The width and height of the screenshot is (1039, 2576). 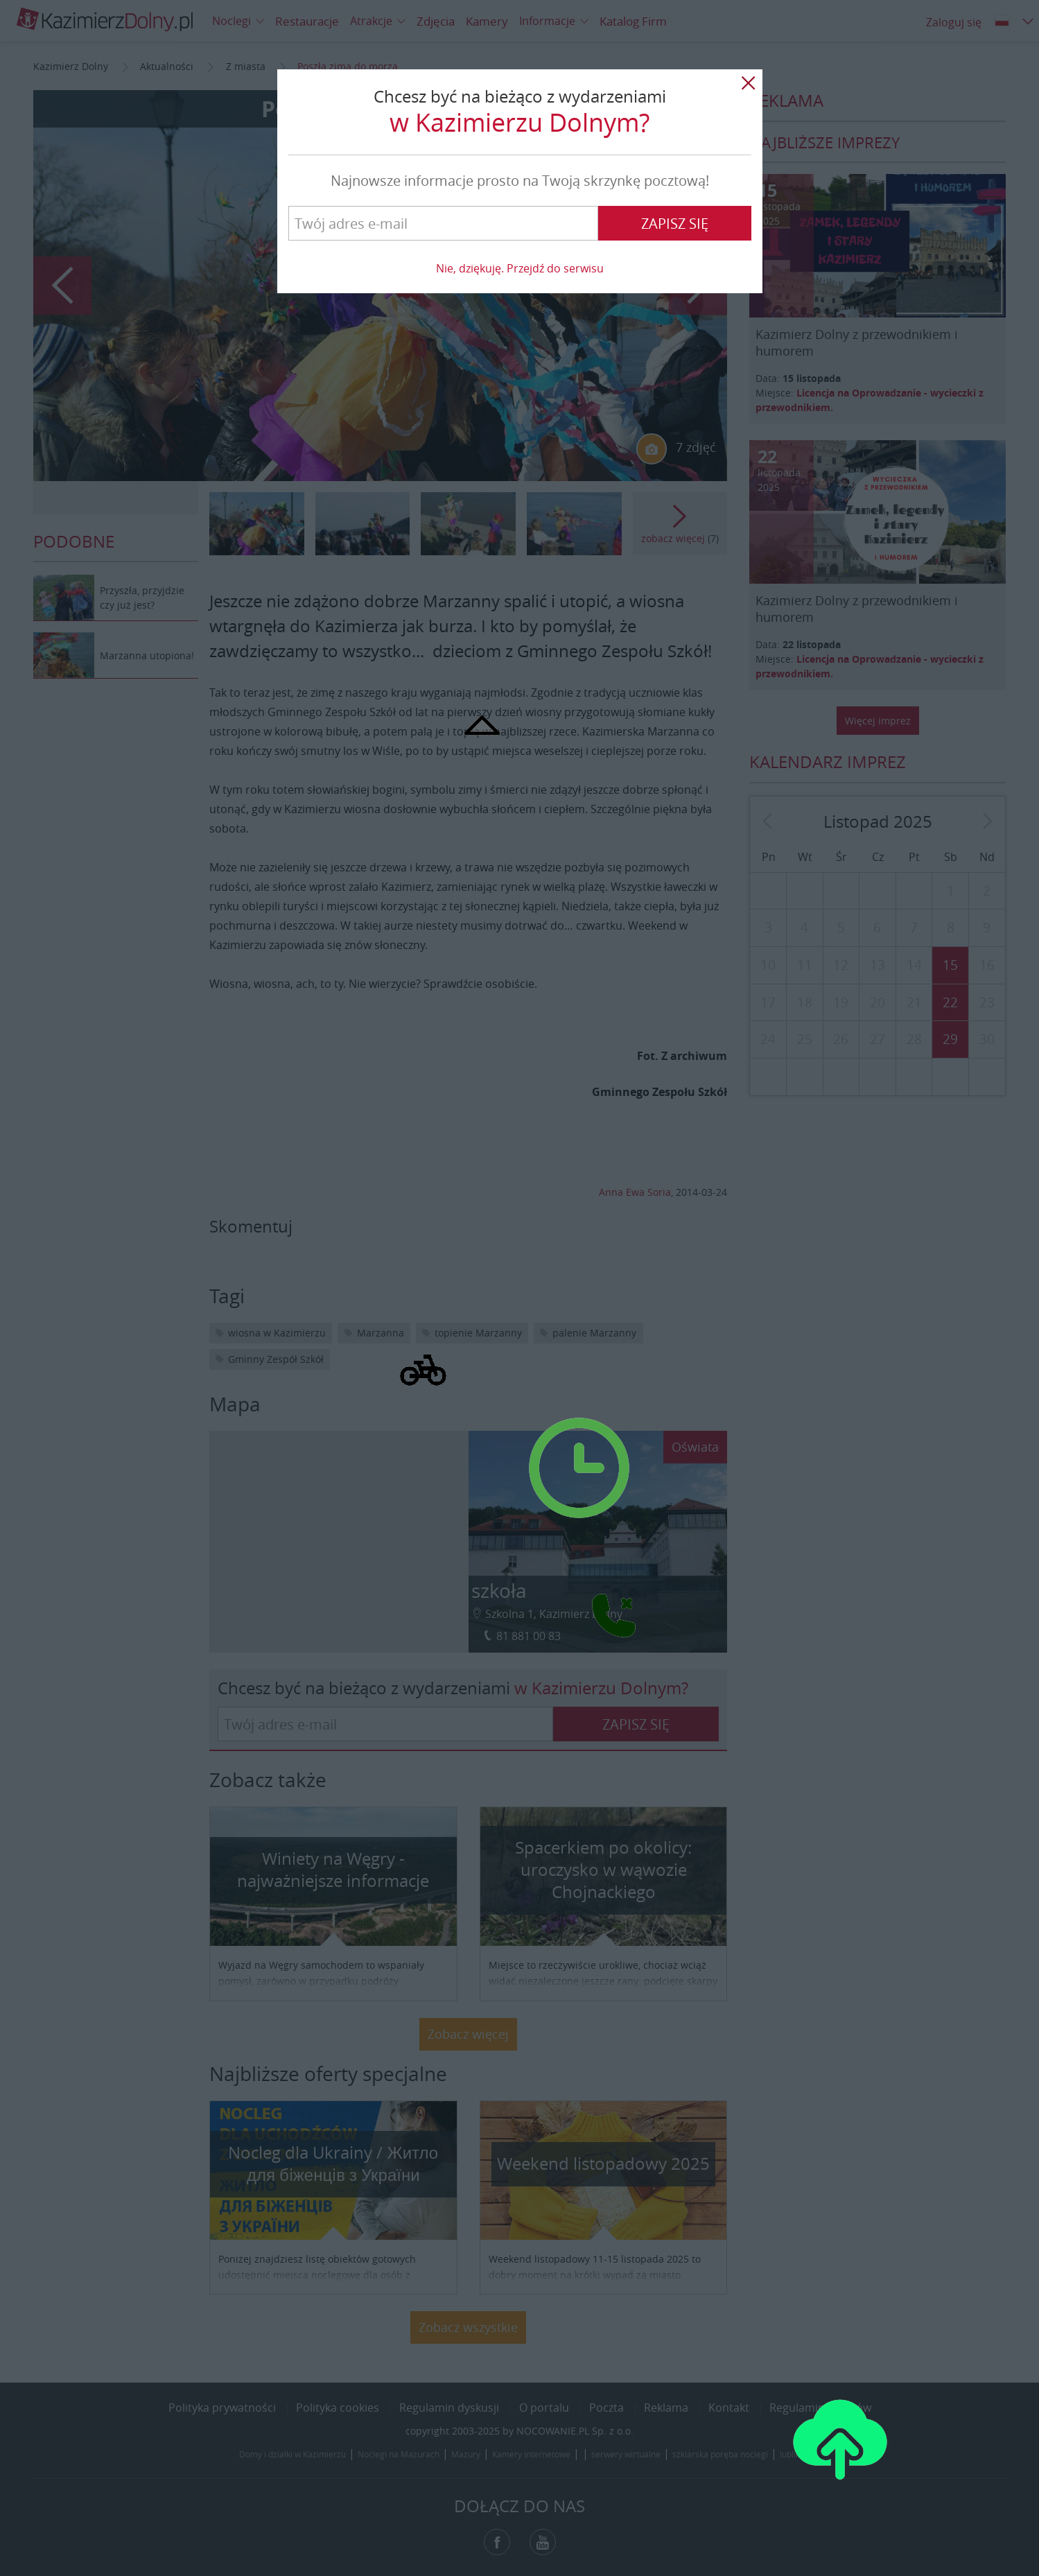 I want to click on scroll up or move content upward, so click(x=482, y=735).